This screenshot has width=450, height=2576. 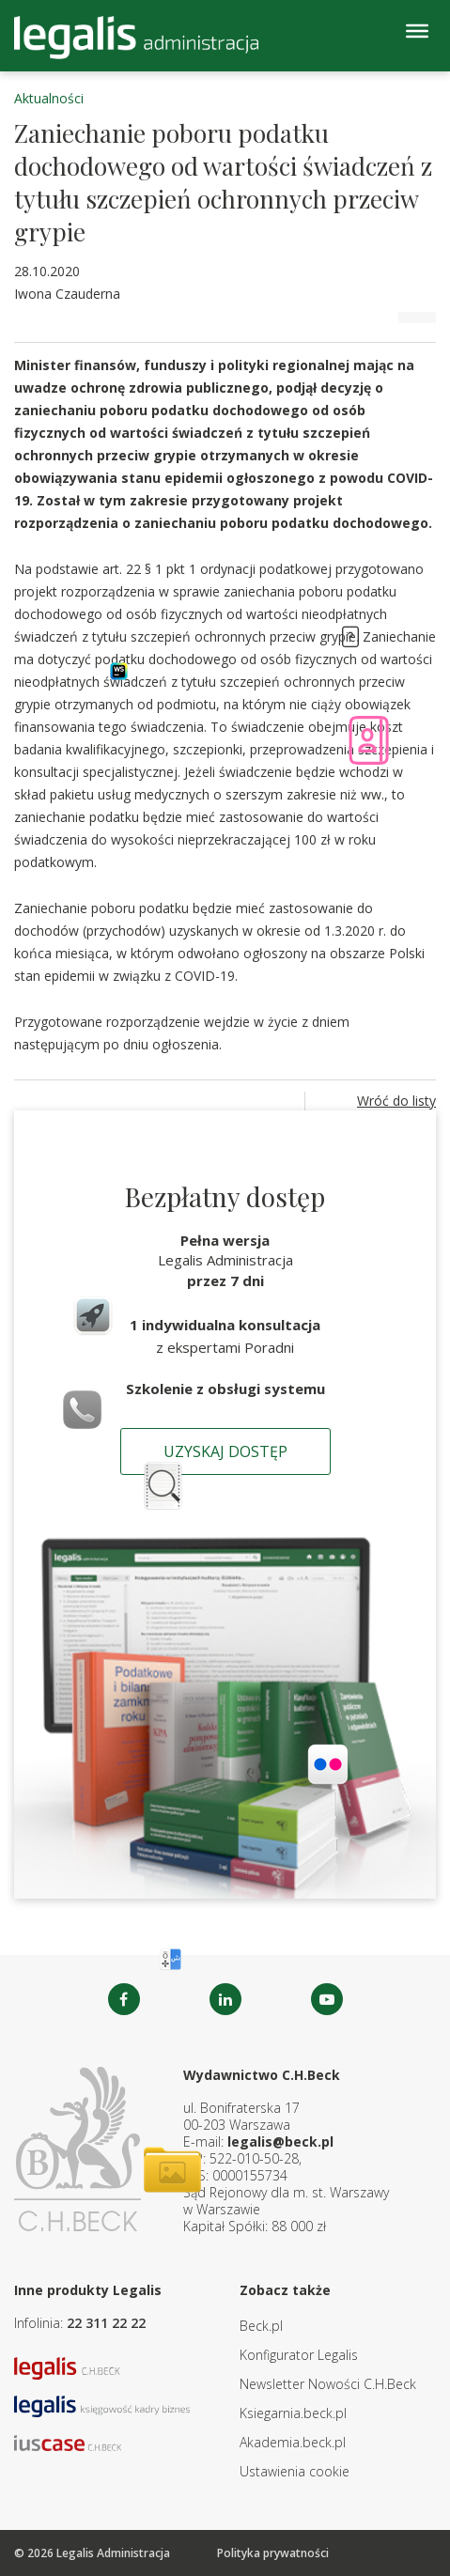 I want to click on open contacts app, so click(x=367, y=740).